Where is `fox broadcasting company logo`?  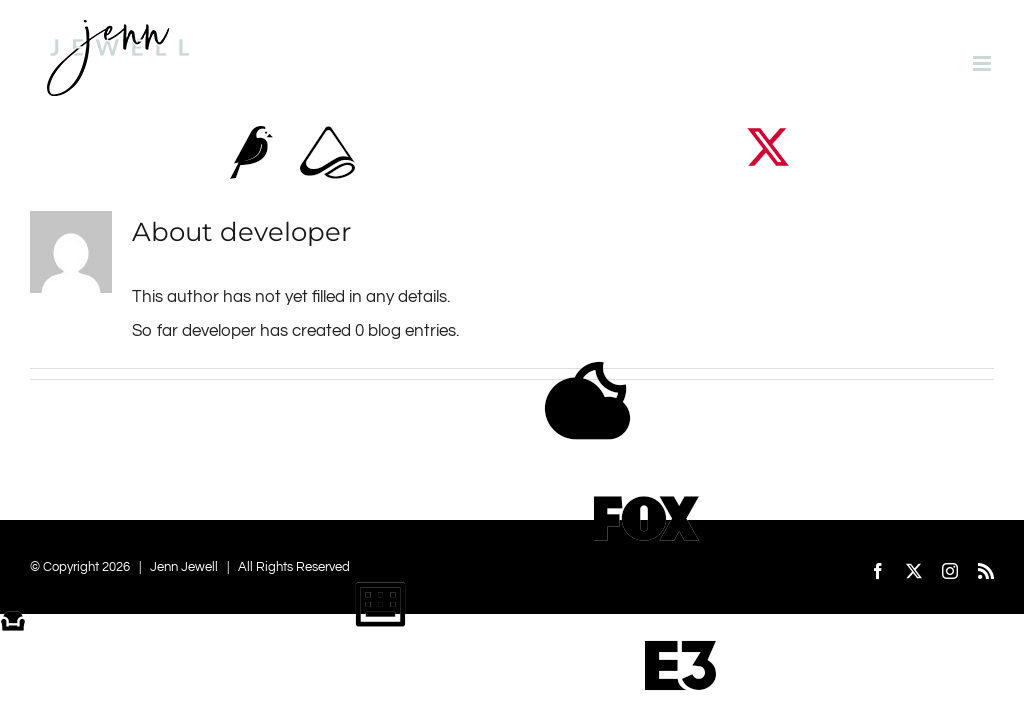
fox broadcasting company logo is located at coordinates (646, 518).